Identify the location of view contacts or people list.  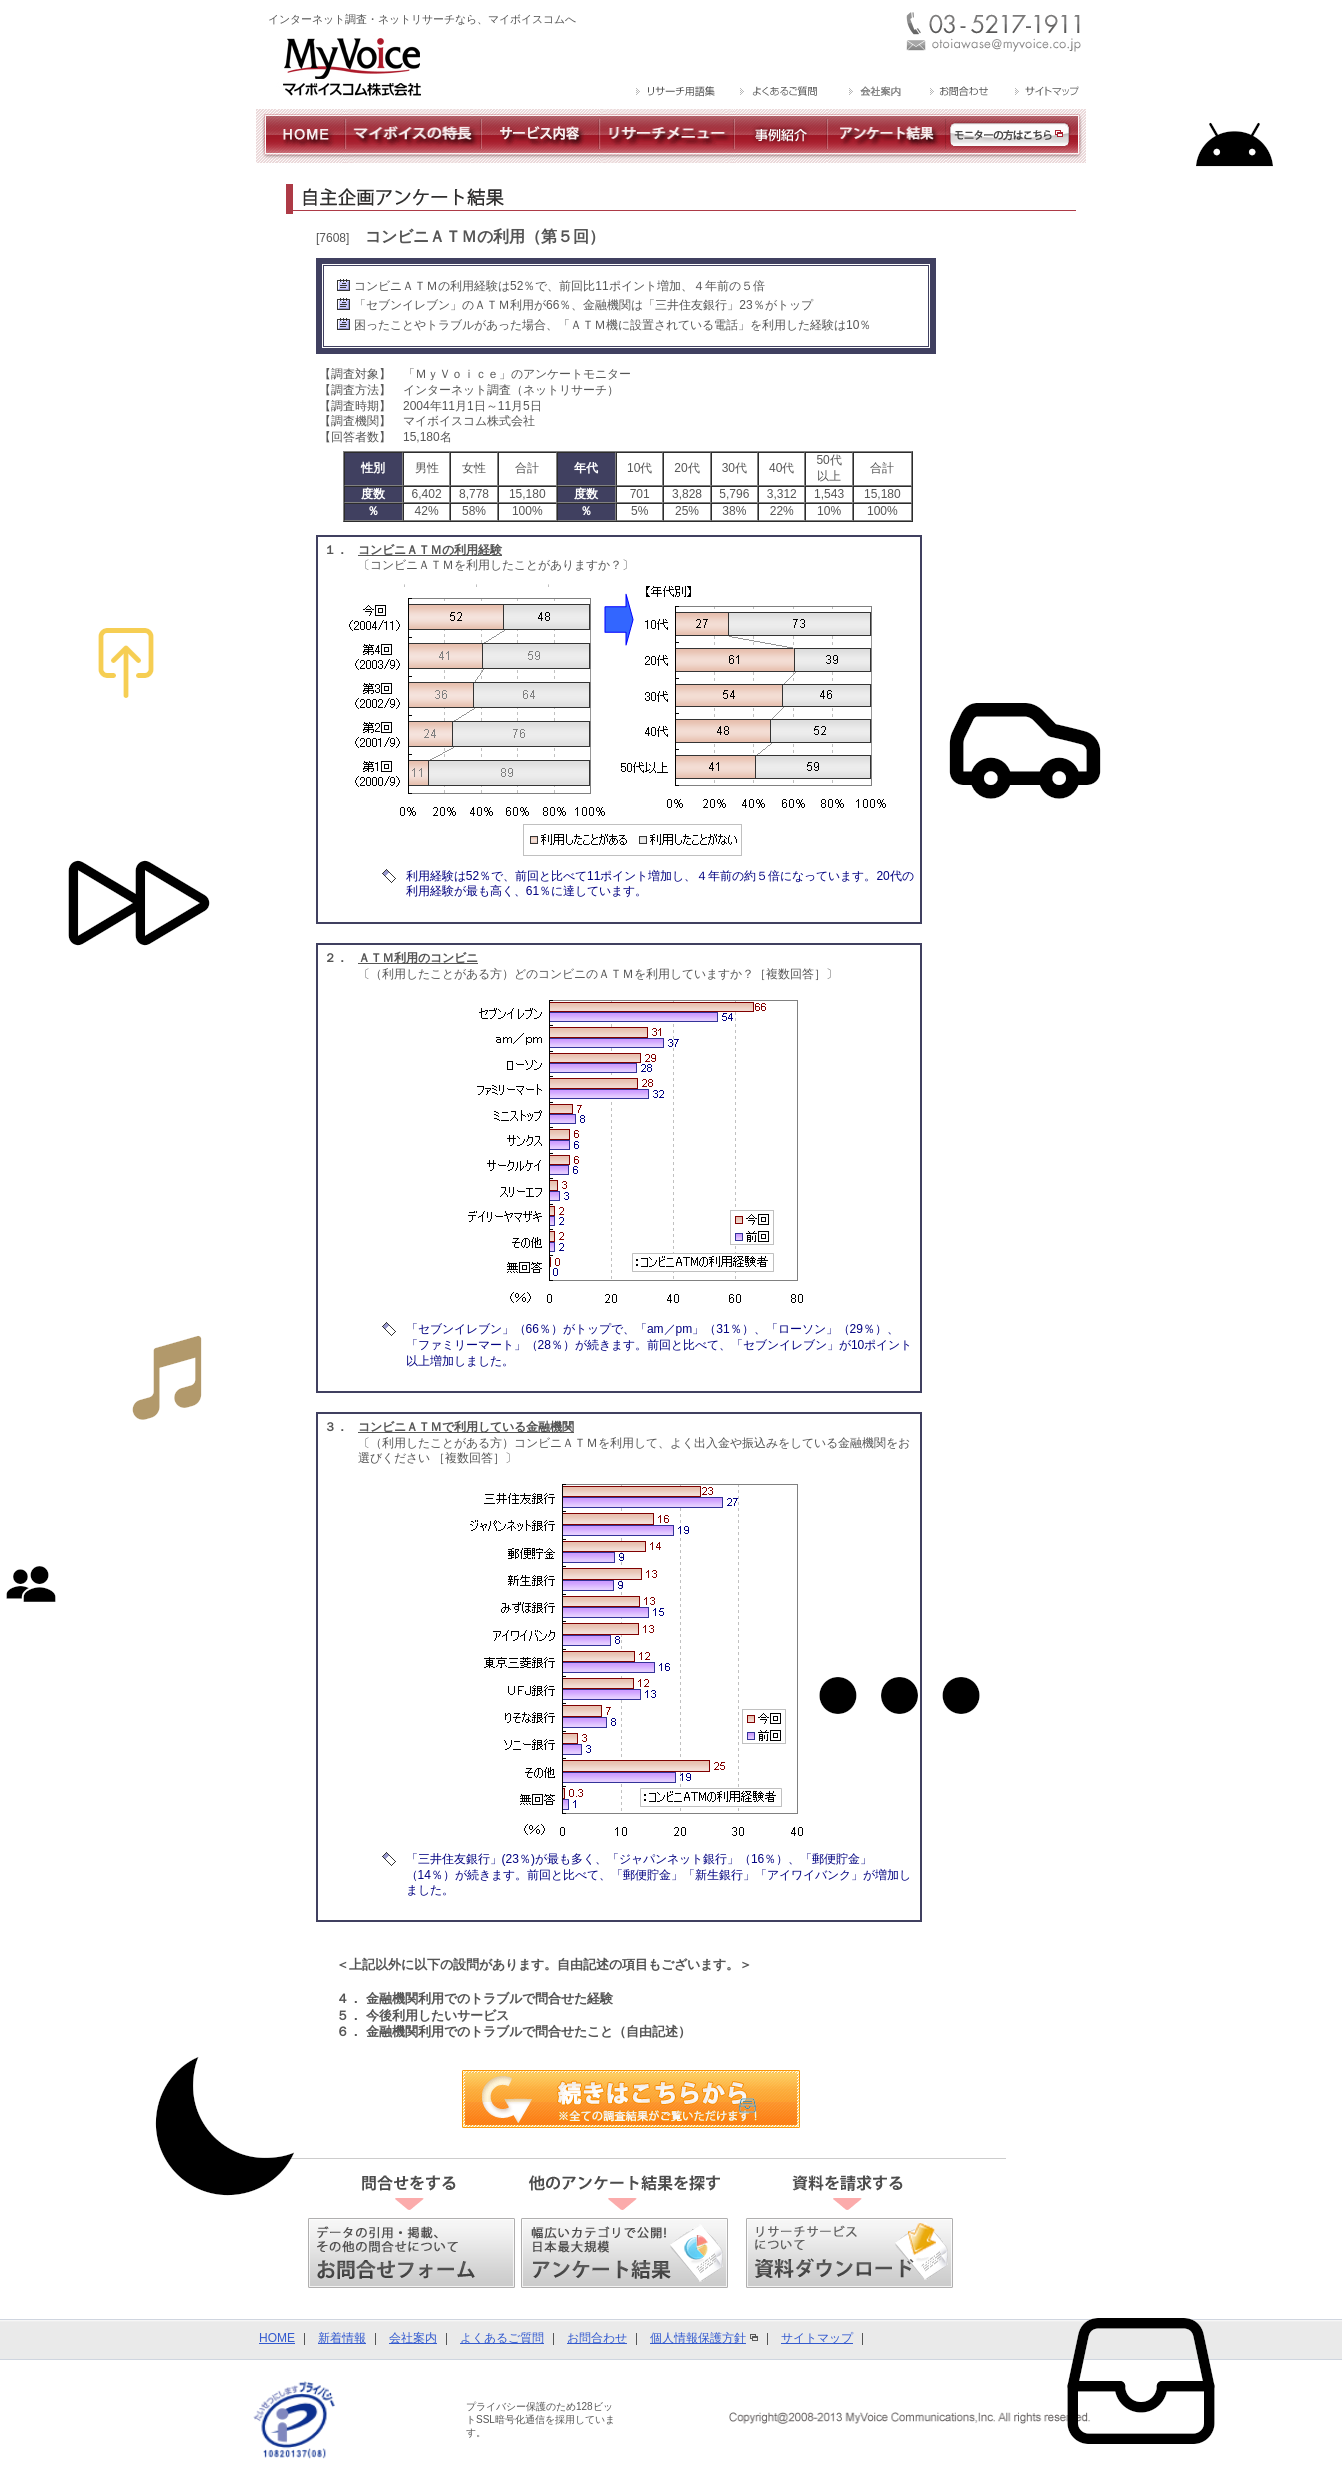
(31, 1584).